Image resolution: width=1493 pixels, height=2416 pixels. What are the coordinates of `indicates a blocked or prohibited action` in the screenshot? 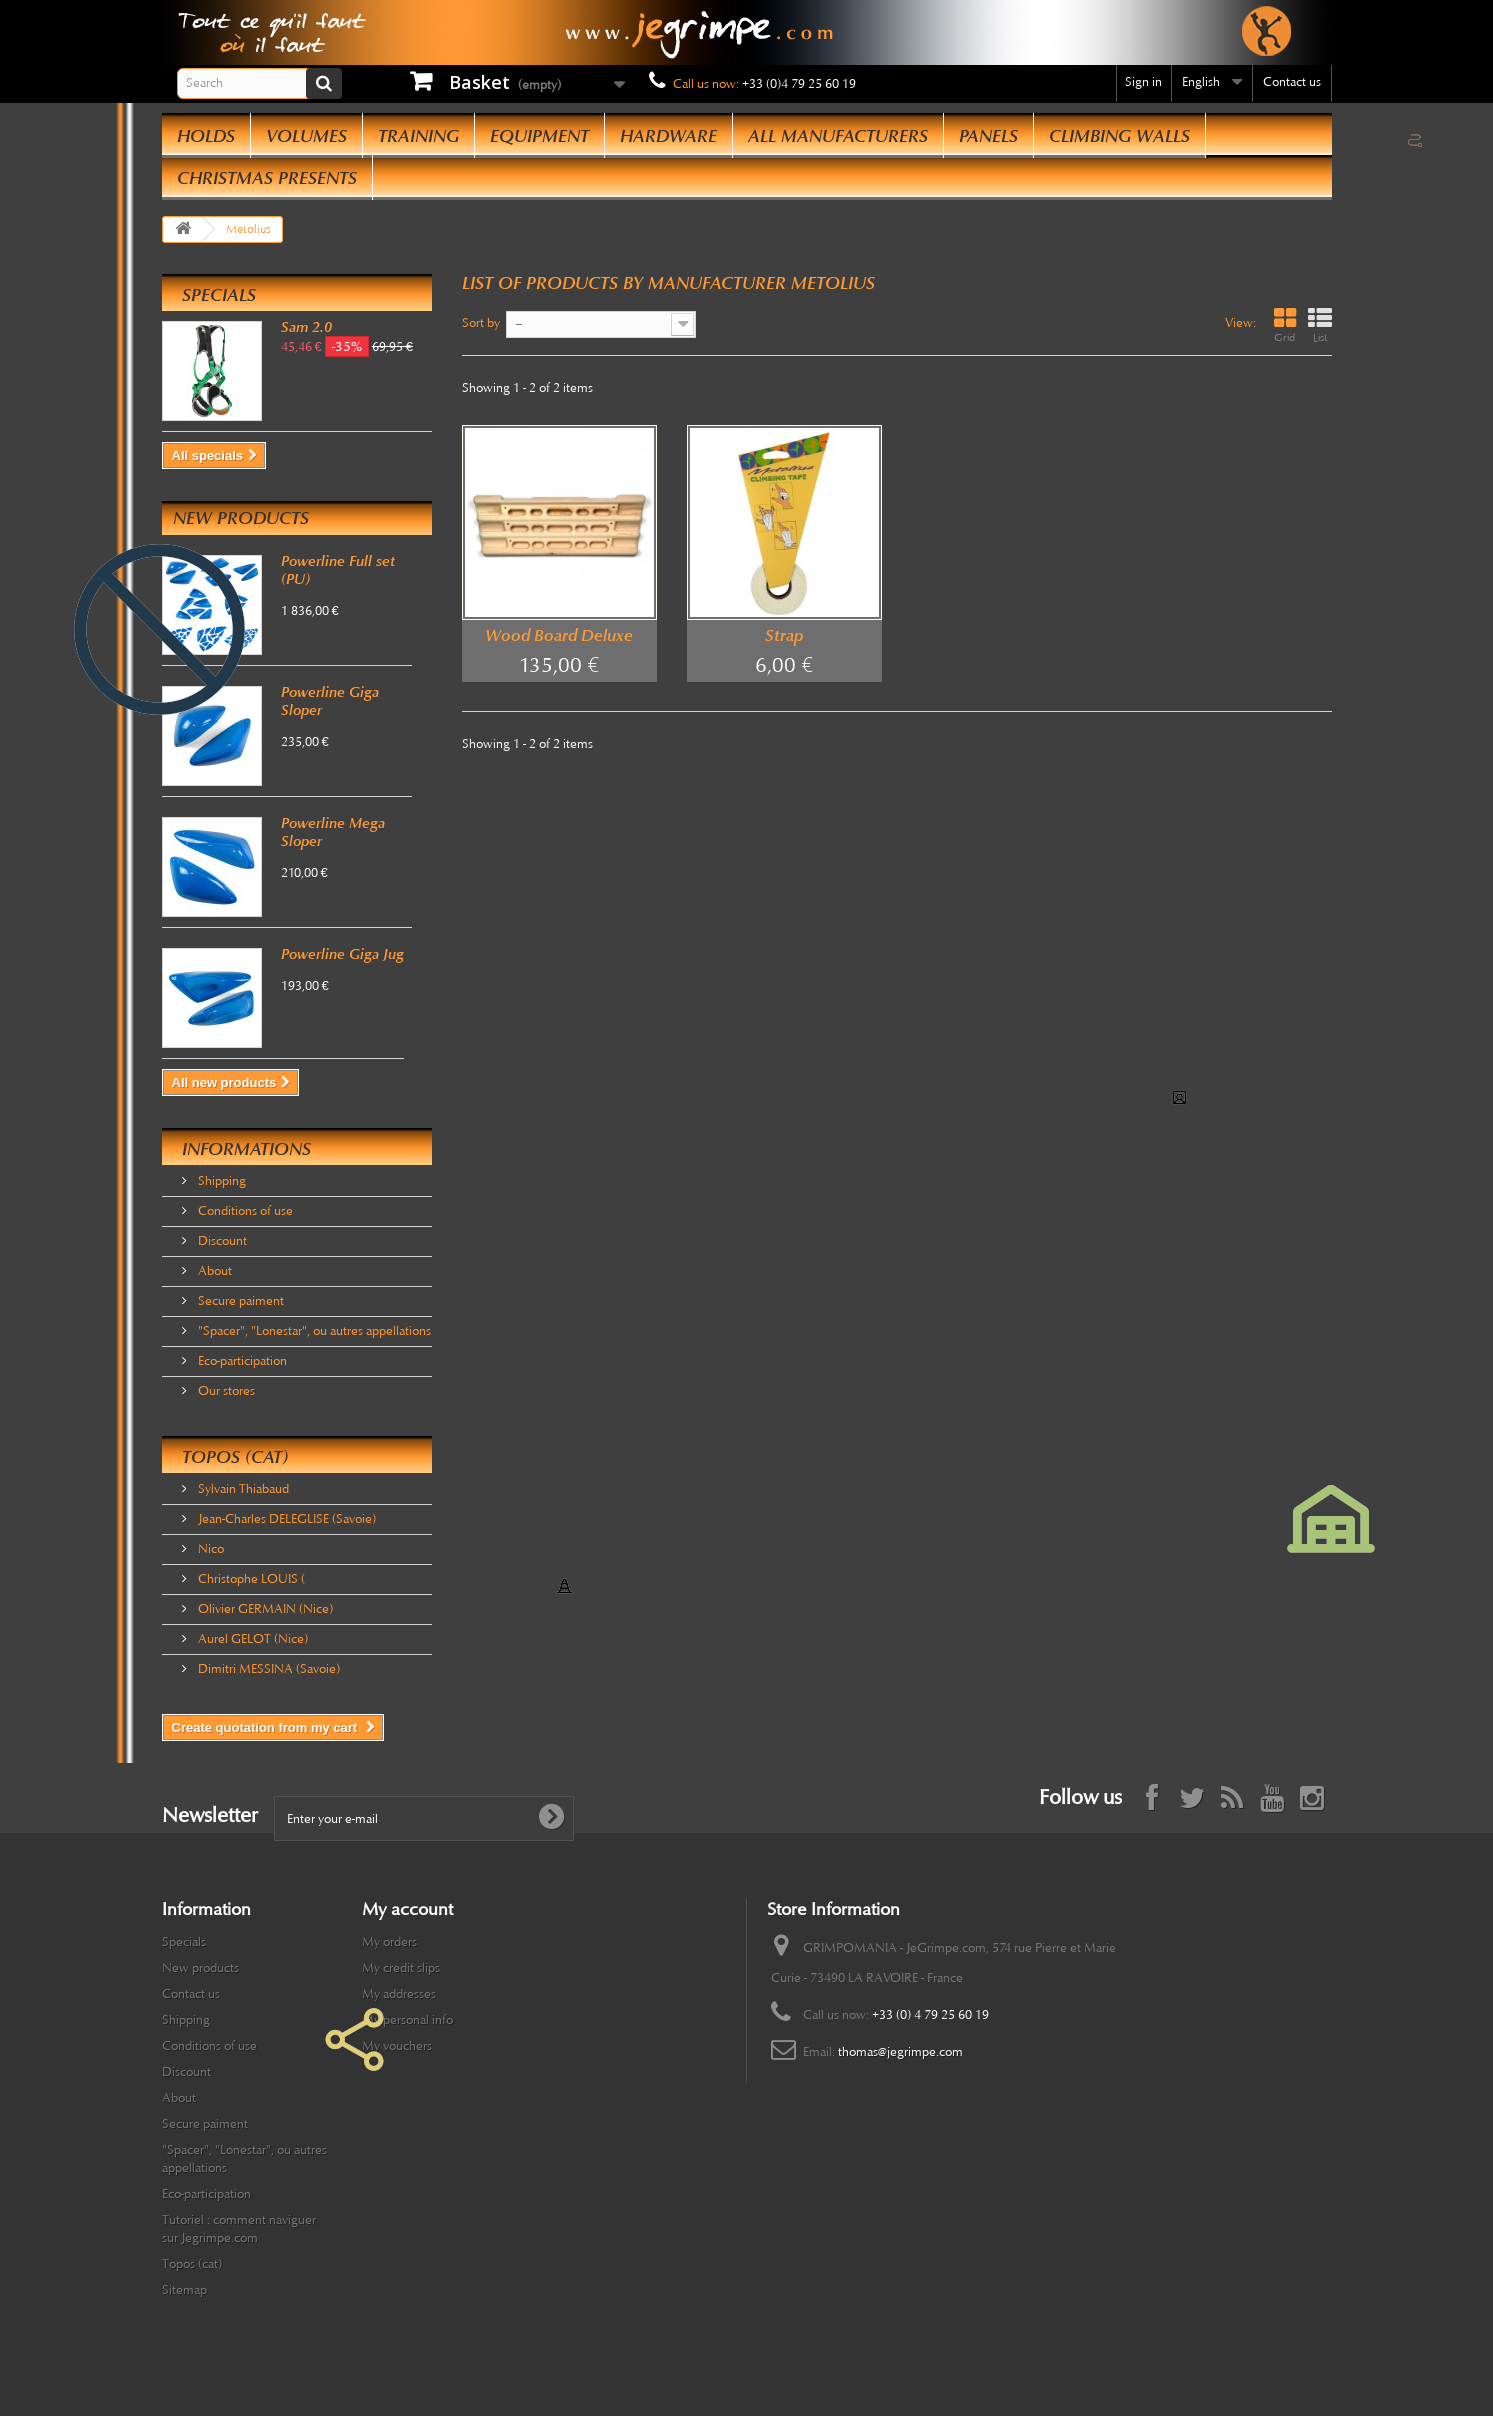 It's located at (159, 629).